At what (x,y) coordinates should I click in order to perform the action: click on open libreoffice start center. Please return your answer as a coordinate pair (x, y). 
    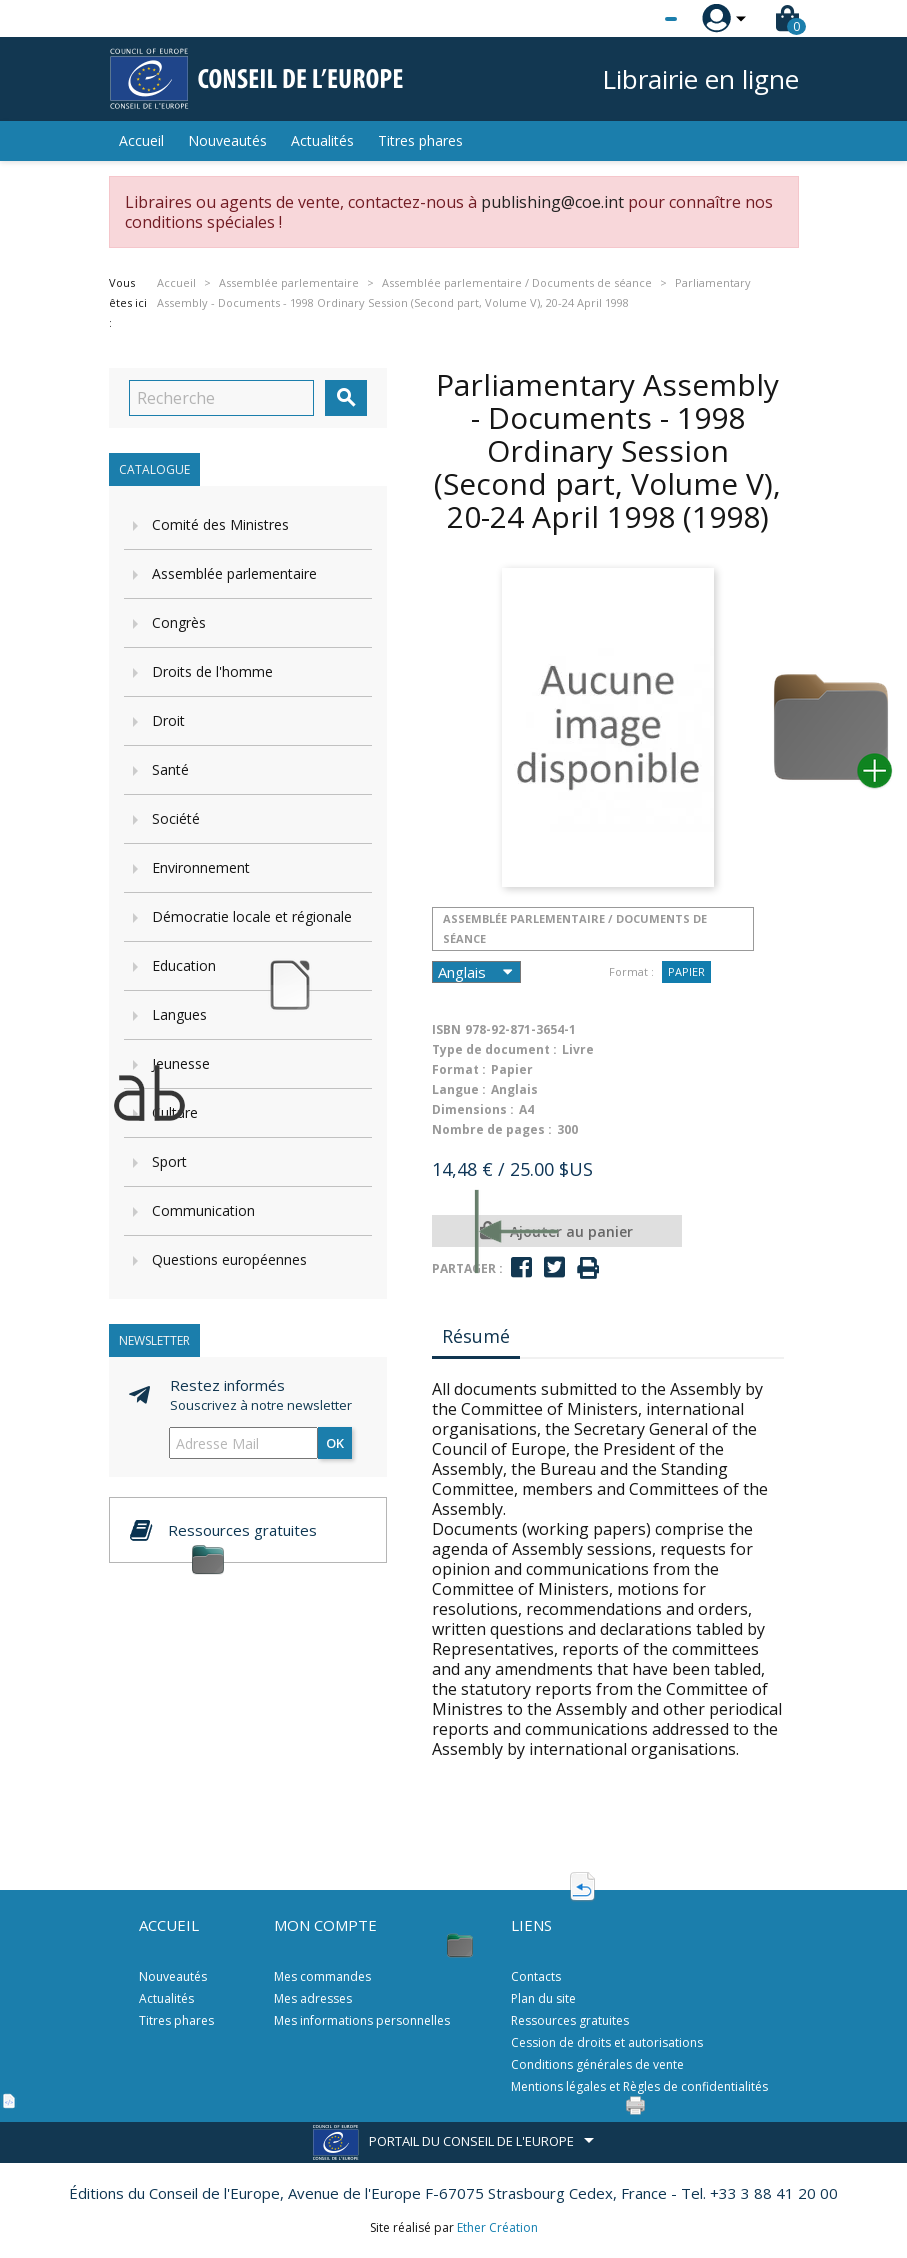
    Looking at the image, I should click on (290, 985).